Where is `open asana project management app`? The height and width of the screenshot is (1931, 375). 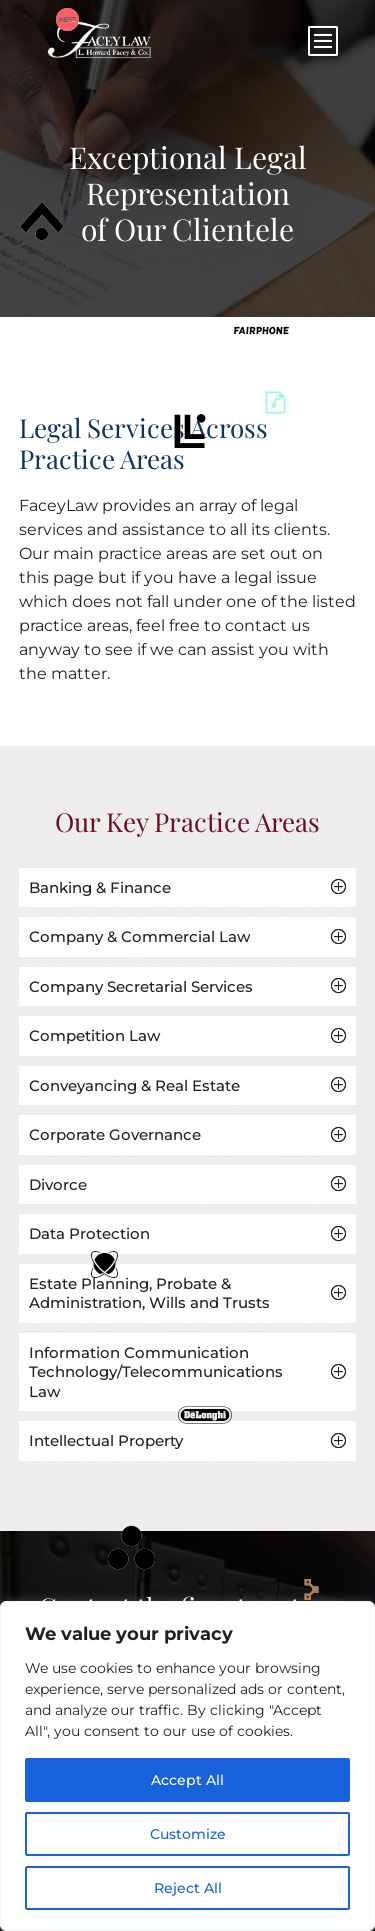
open asana project management app is located at coordinates (131, 1547).